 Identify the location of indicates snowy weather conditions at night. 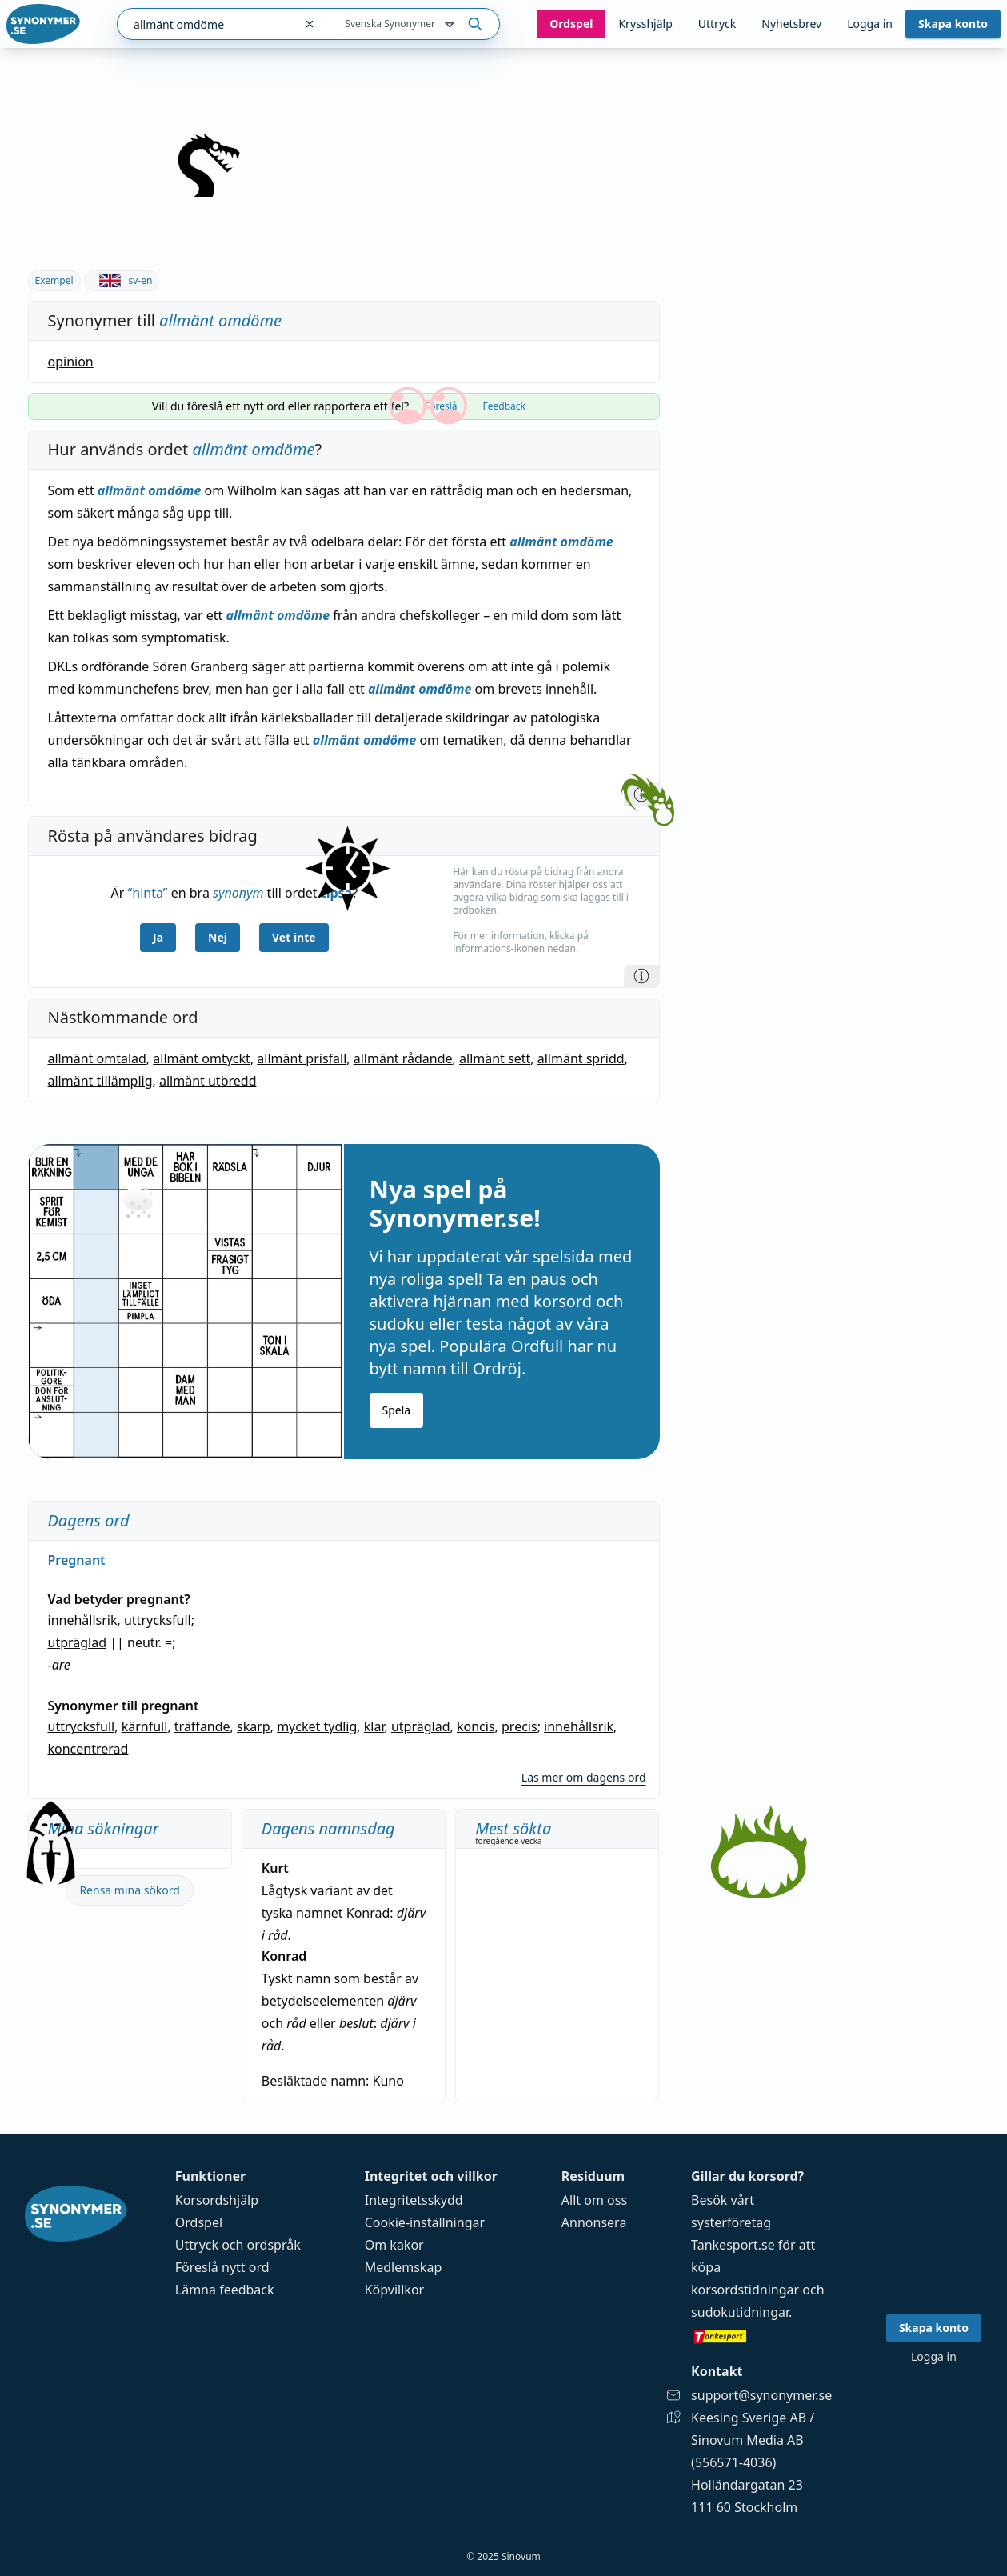
(138, 1201).